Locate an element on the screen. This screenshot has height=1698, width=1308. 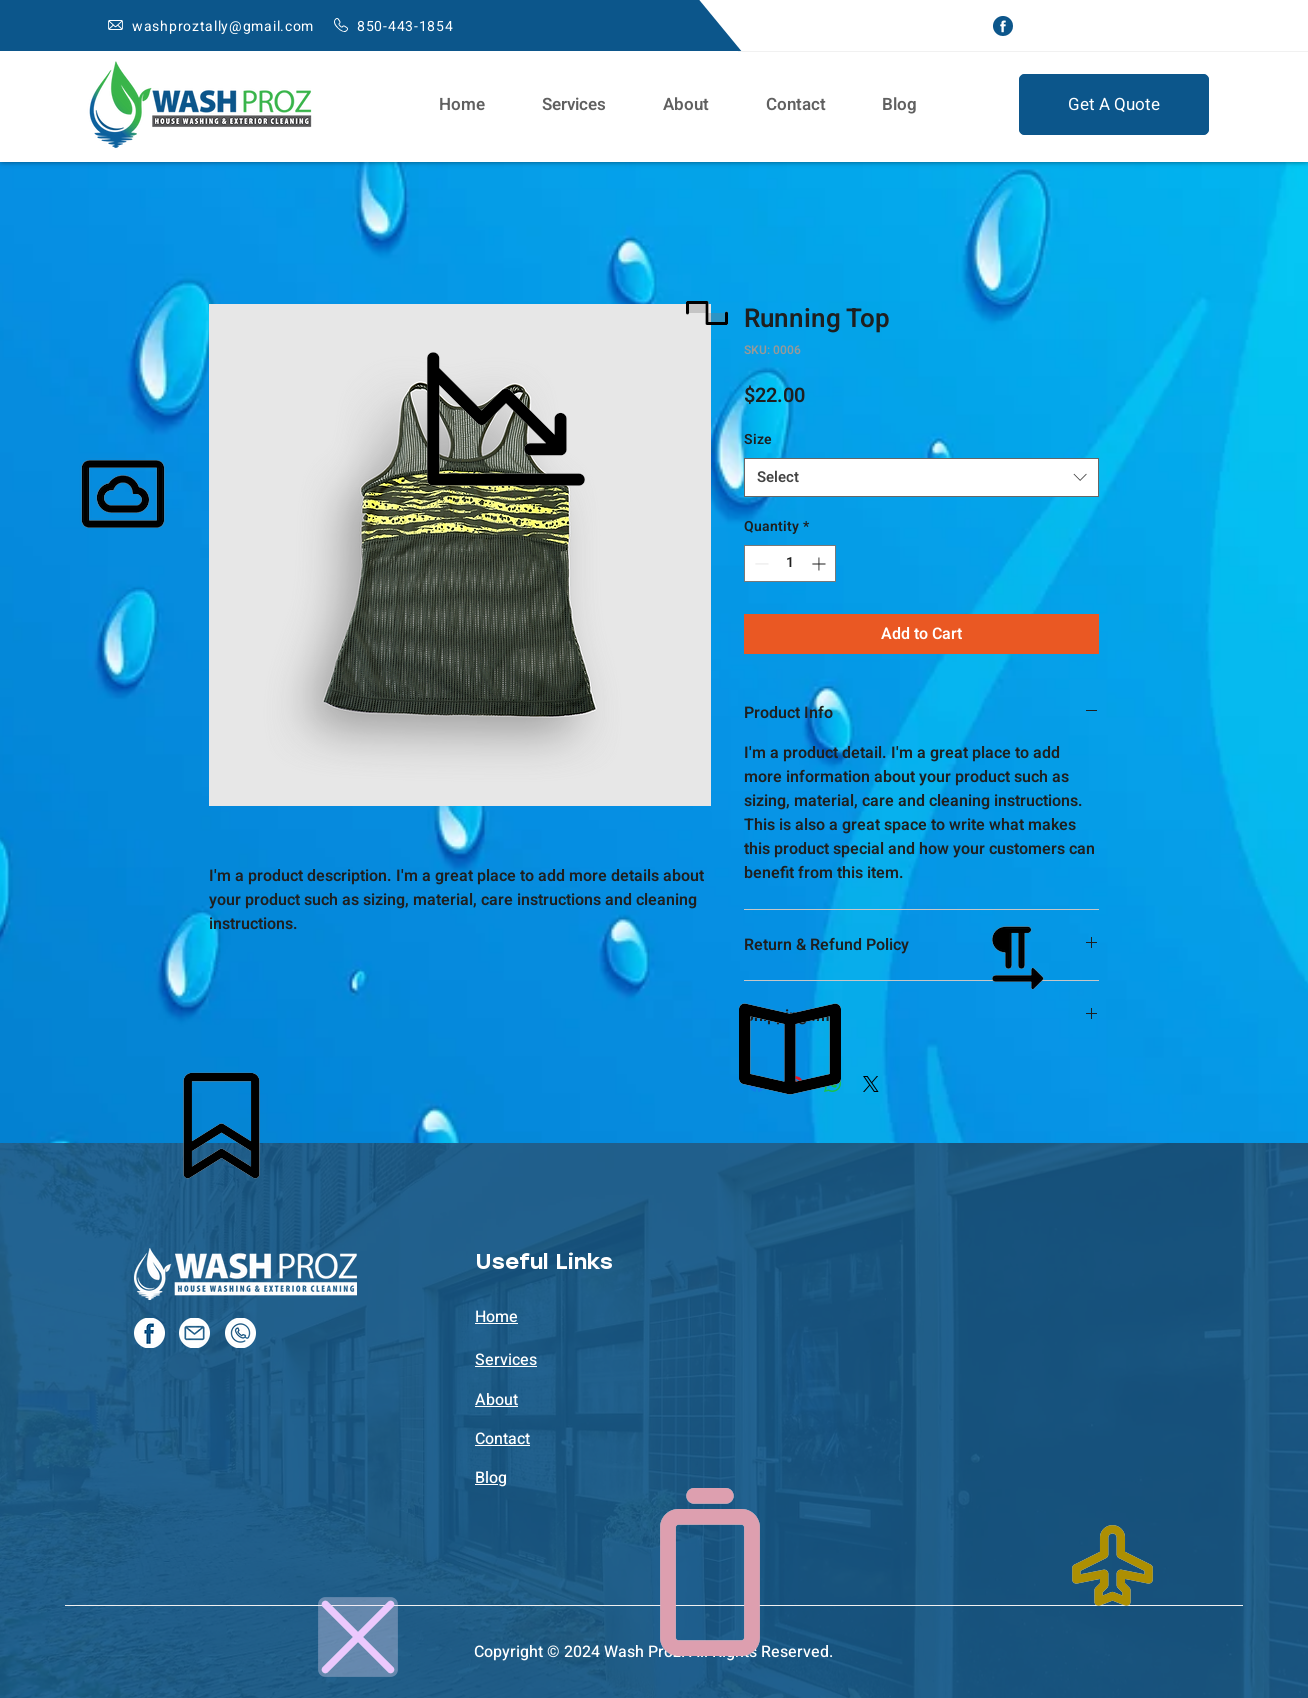
access daydream or screensaver settings is located at coordinates (123, 494).